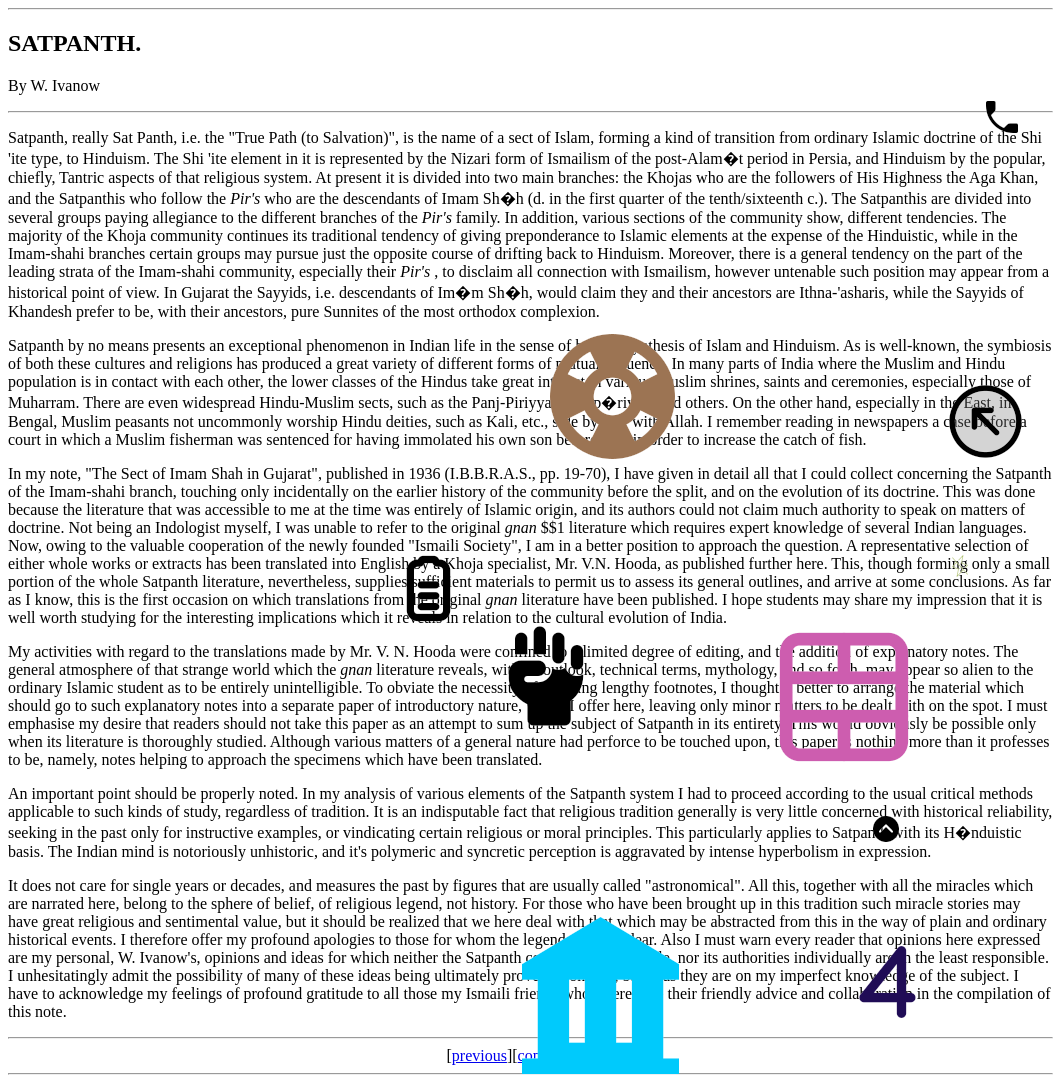 The height and width of the screenshot is (1083, 1061). Describe the element at coordinates (960, 566) in the screenshot. I see `disable flash or lightning mode` at that location.